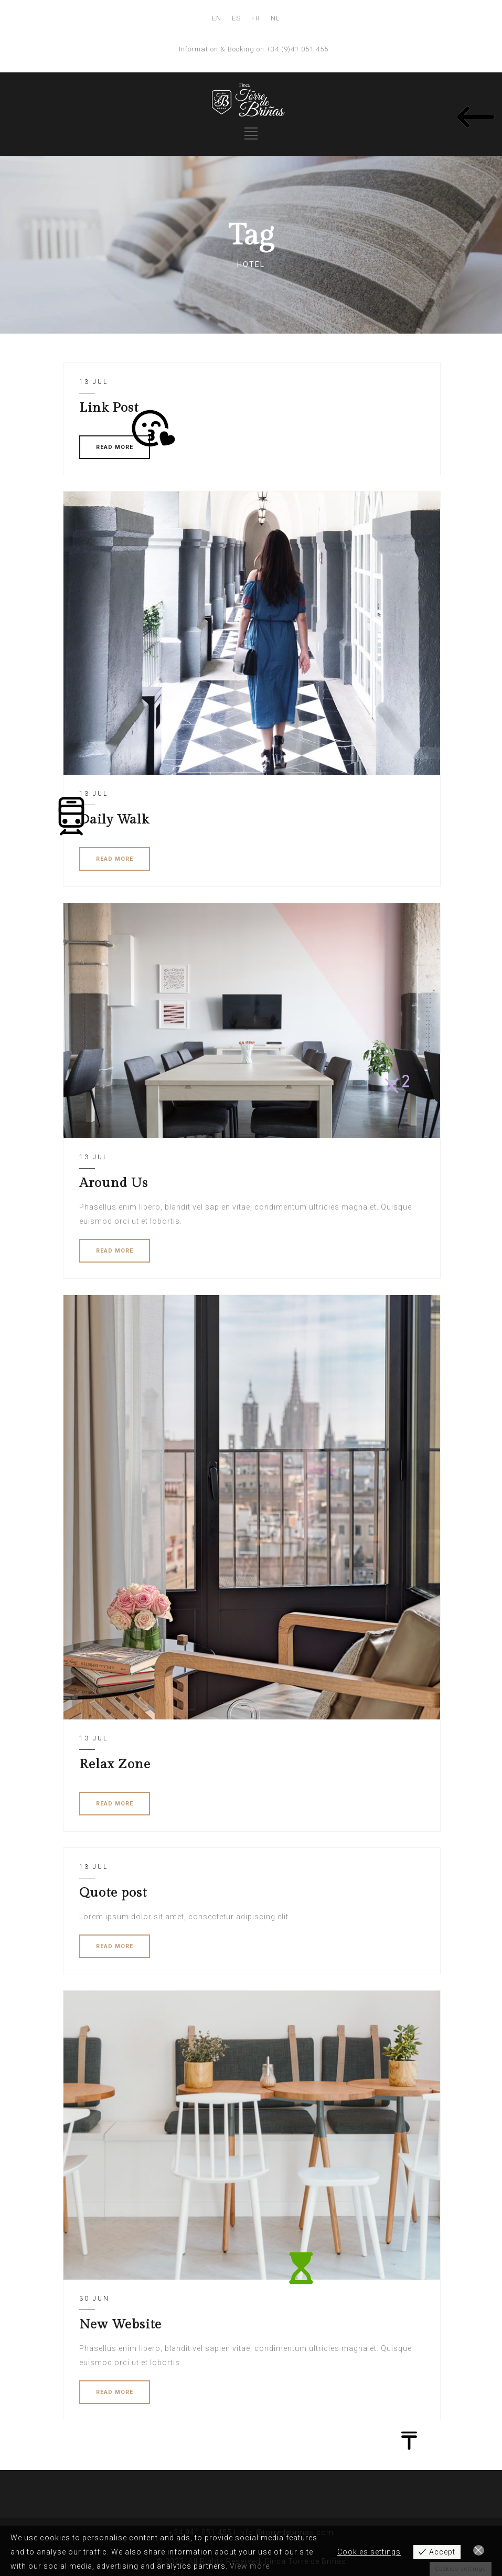  What do you see at coordinates (301, 2268) in the screenshot?
I see `indicates a process has just started or is beginning` at bounding box center [301, 2268].